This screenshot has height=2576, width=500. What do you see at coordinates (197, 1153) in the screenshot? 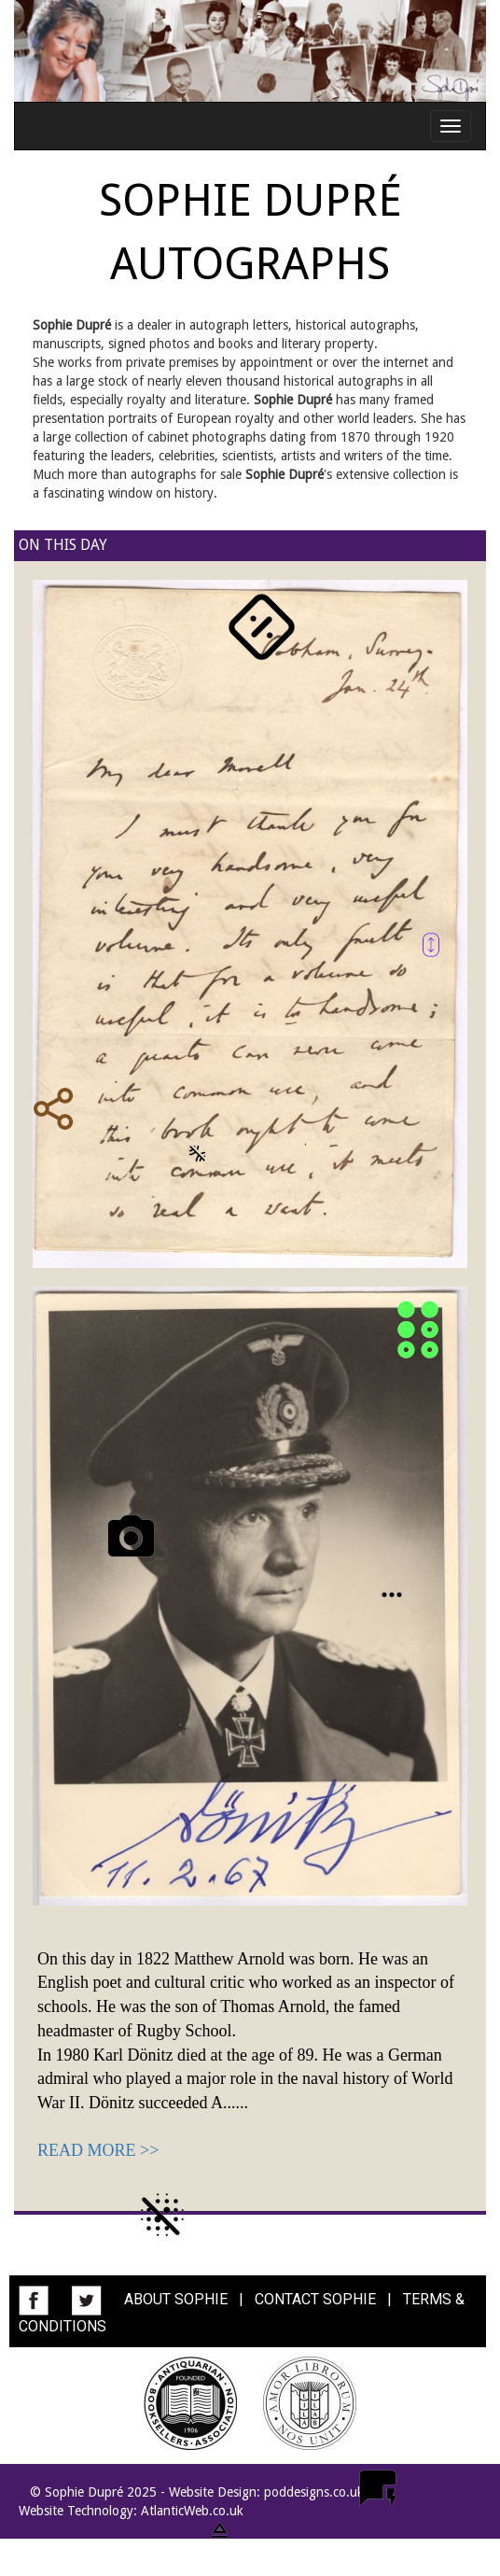
I see `disable light leak effects in photo editing` at bounding box center [197, 1153].